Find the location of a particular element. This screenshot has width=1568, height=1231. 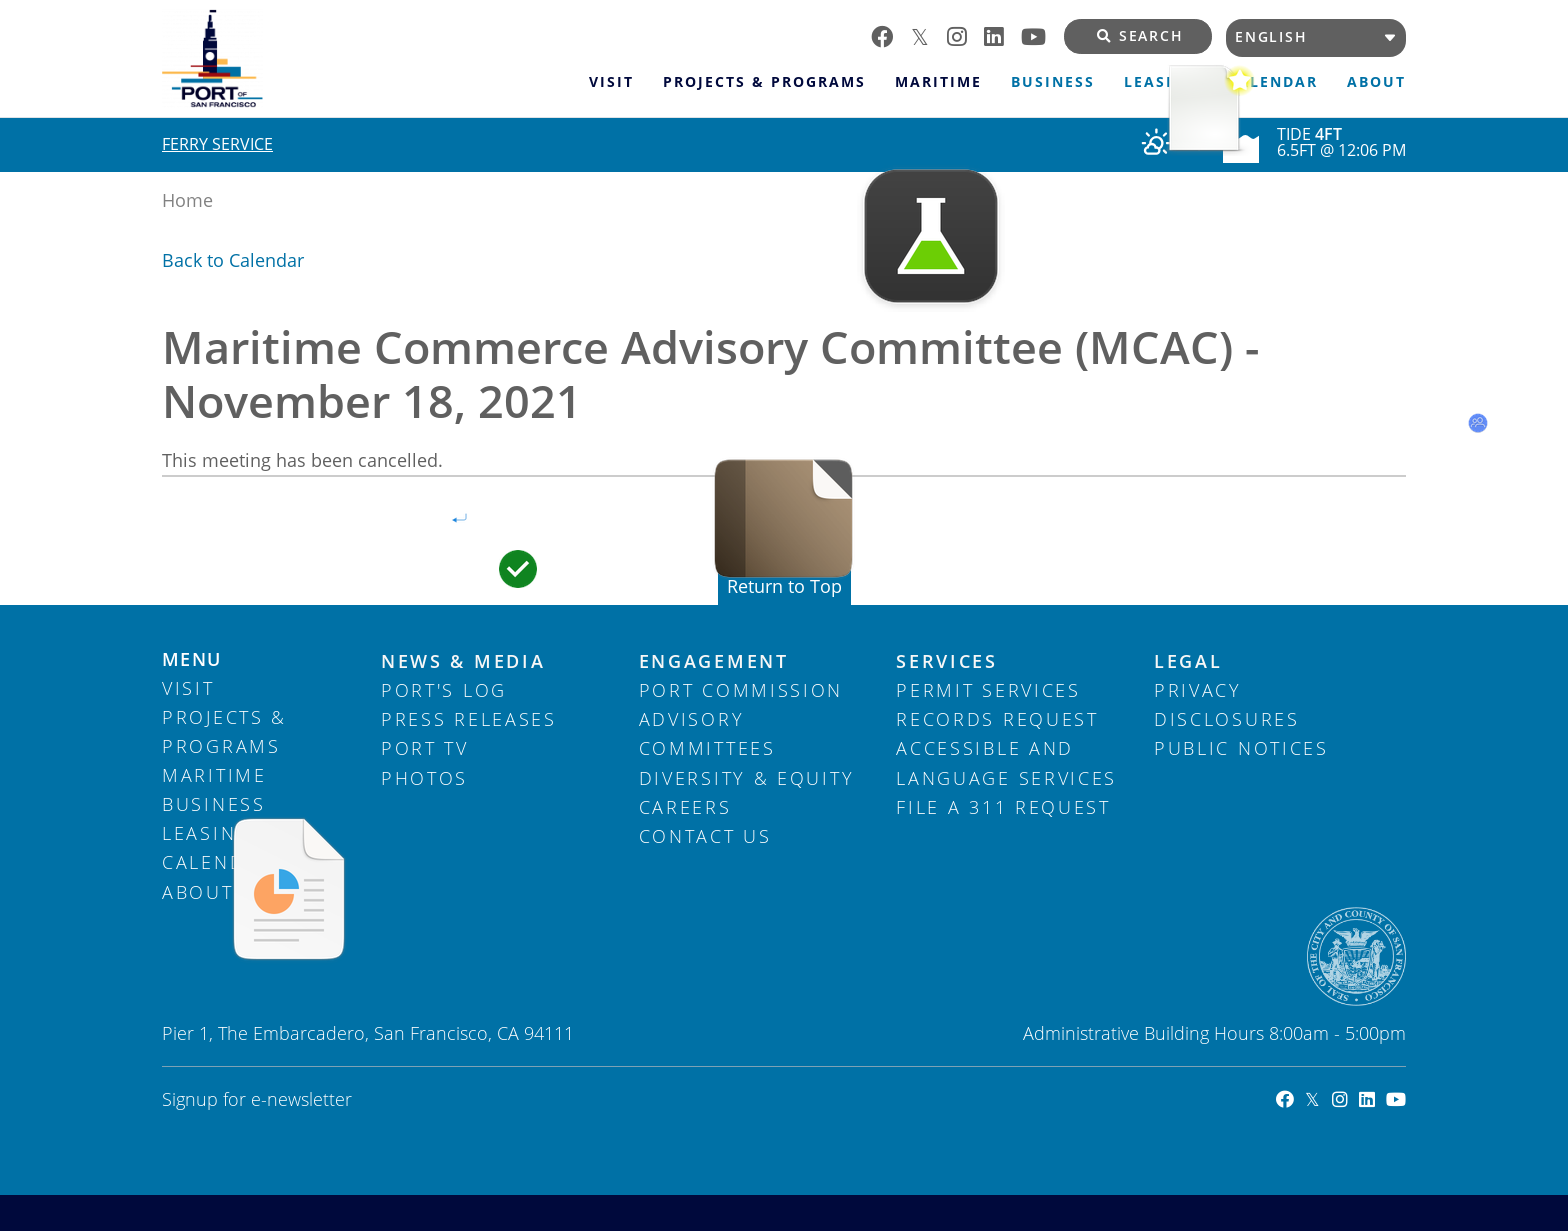

reply to an email message is located at coordinates (459, 517).